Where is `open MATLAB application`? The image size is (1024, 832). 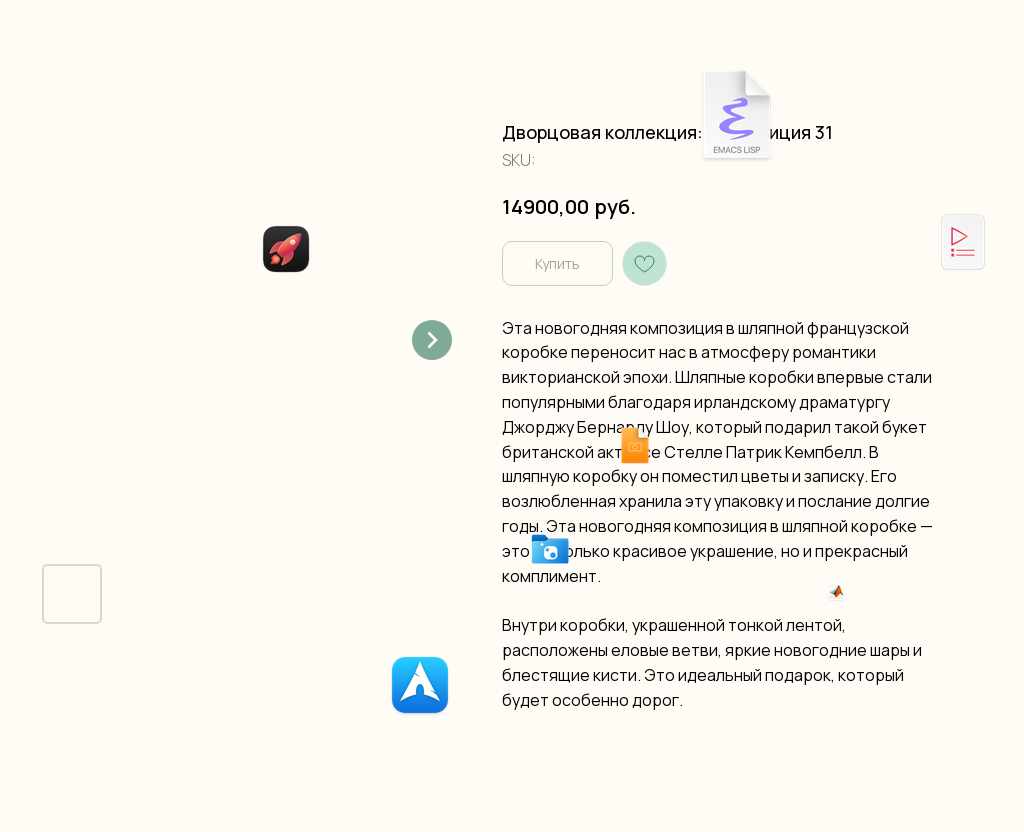
open MATLAB application is located at coordinates (836, 591).